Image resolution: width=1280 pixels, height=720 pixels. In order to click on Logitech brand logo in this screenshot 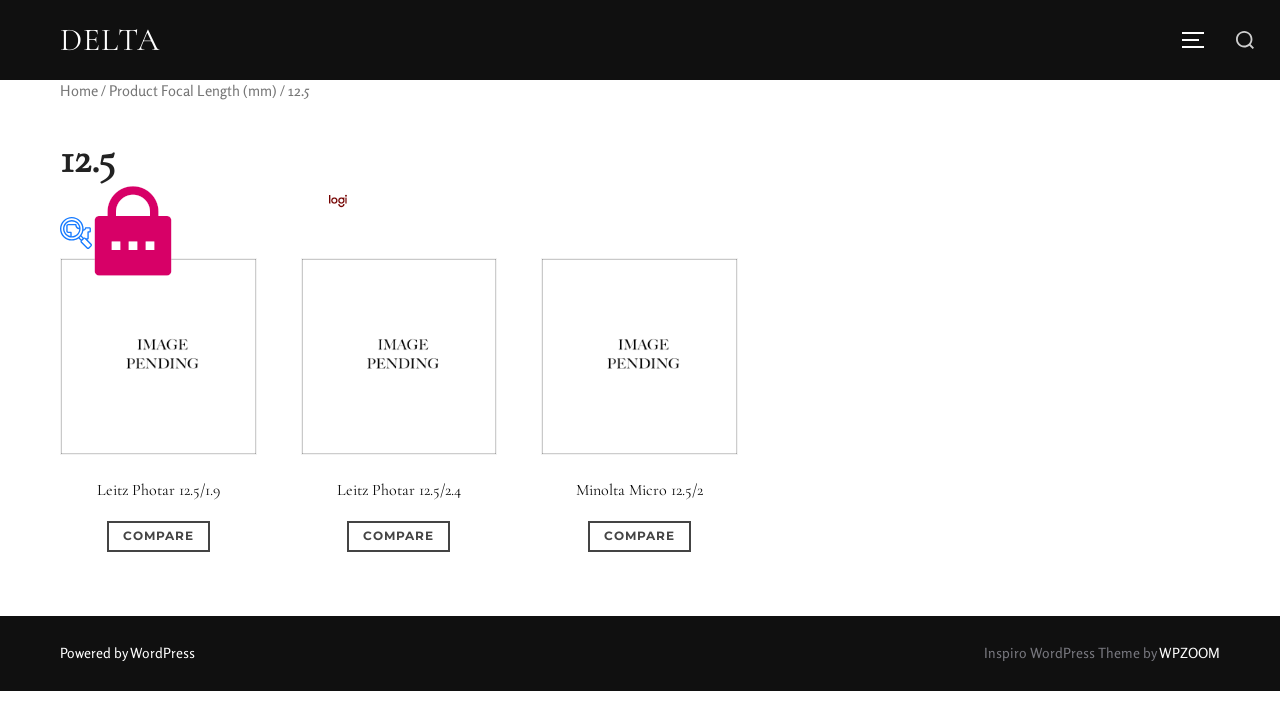, I will do `click(338, 201)`.